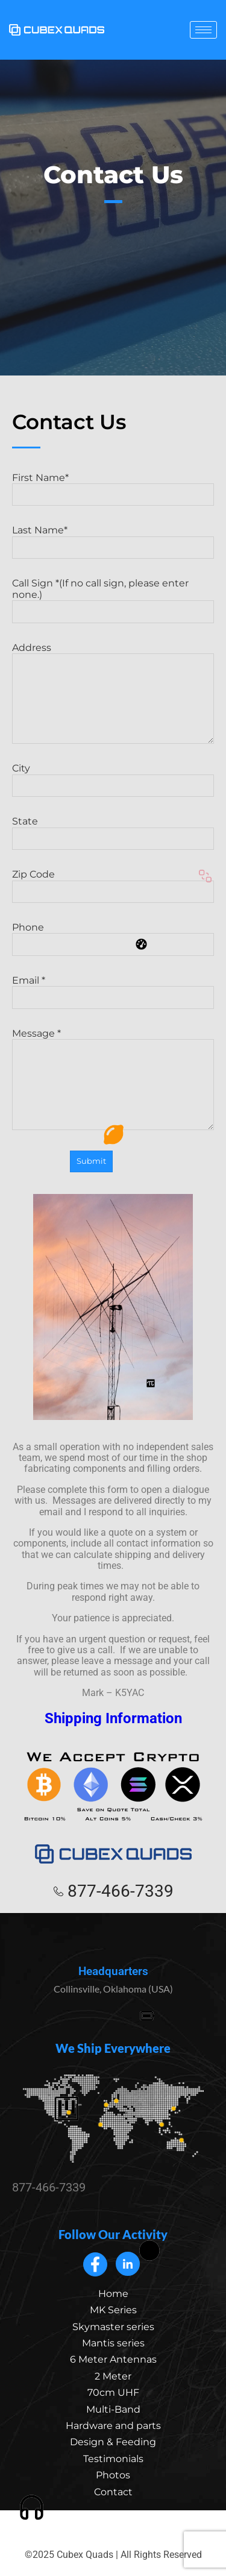 The width and height of the screenshot is (226, 2576). What do you see at coordinates (66, 2108) in the screenshot?
I see `open project panel` at bounding box center [66, 2108].